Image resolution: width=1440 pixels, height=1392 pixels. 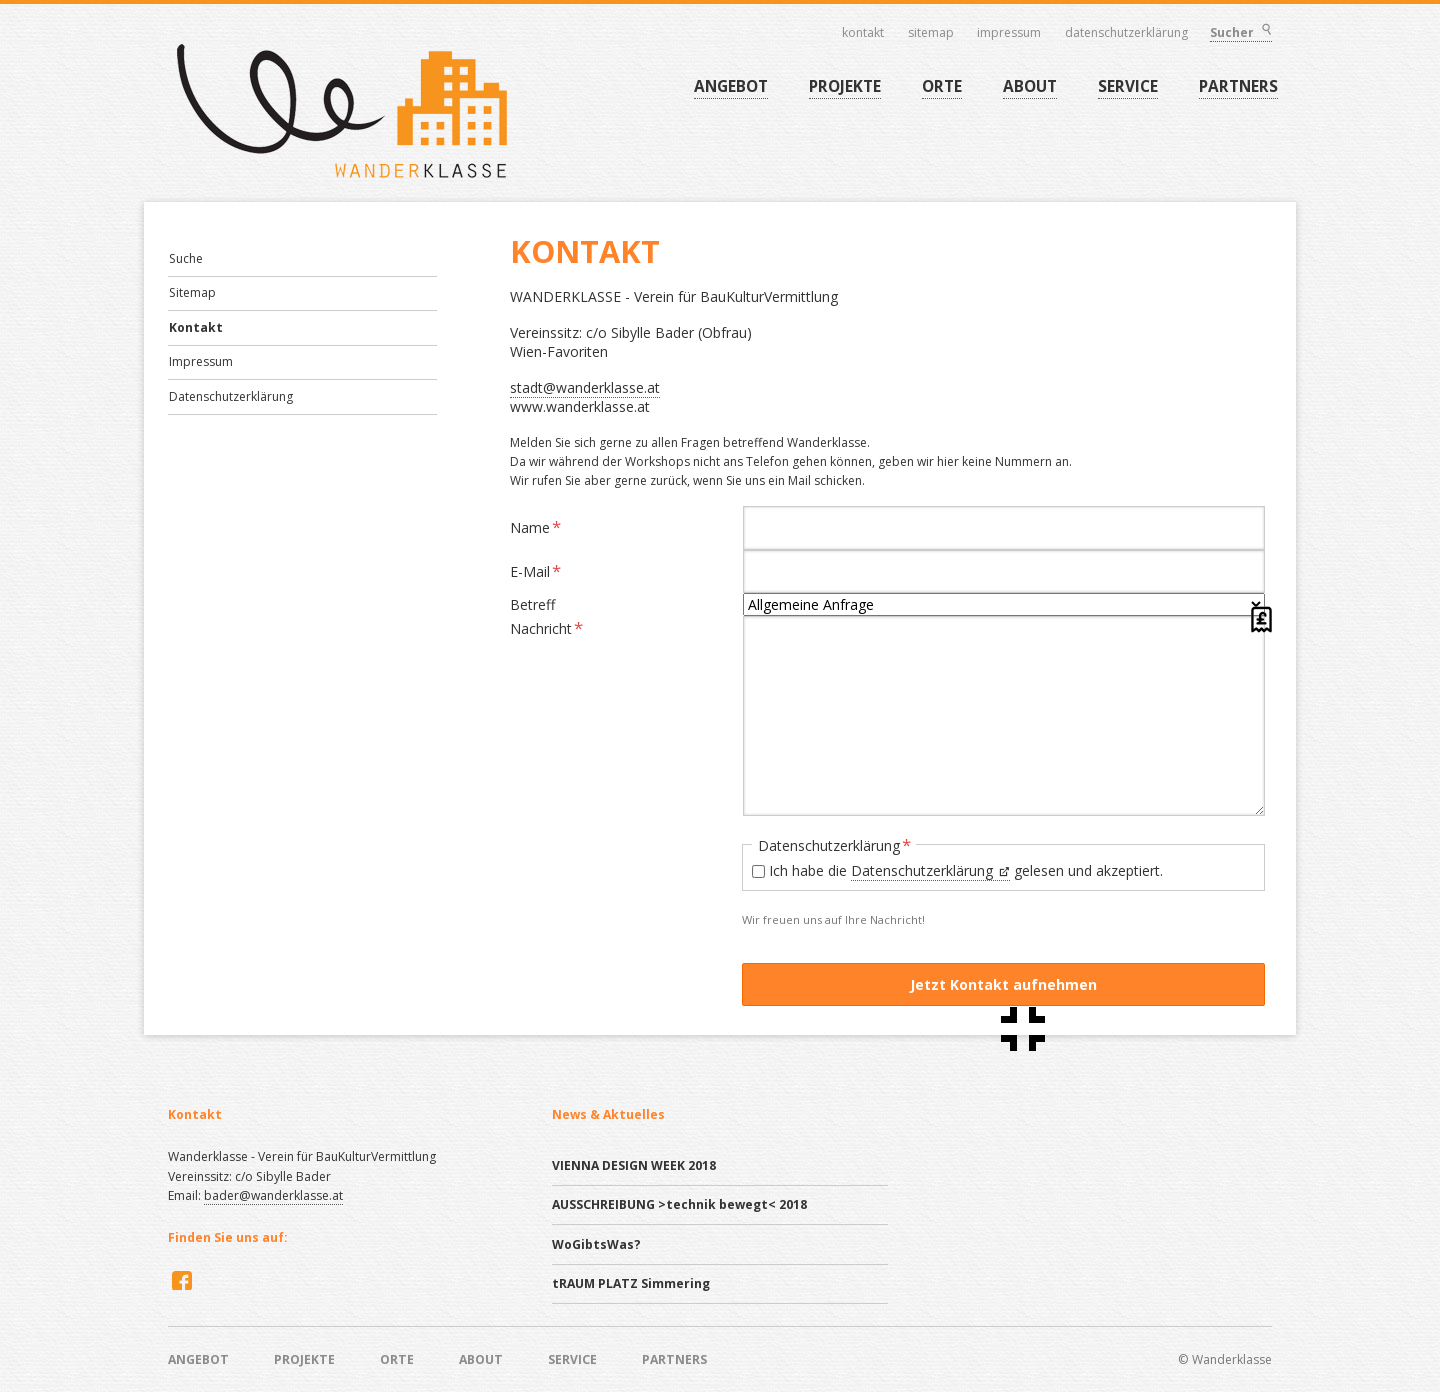 I want to click on exit fullscreen mode, so click(x=1023, y=1029).